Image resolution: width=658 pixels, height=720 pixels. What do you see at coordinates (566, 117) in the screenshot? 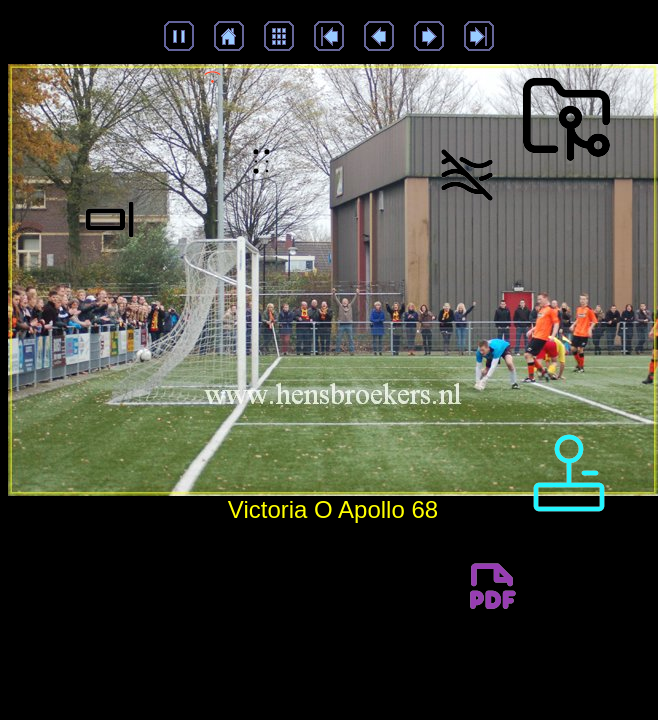
I see `open git repository folder` at bounding box center [566, 117].